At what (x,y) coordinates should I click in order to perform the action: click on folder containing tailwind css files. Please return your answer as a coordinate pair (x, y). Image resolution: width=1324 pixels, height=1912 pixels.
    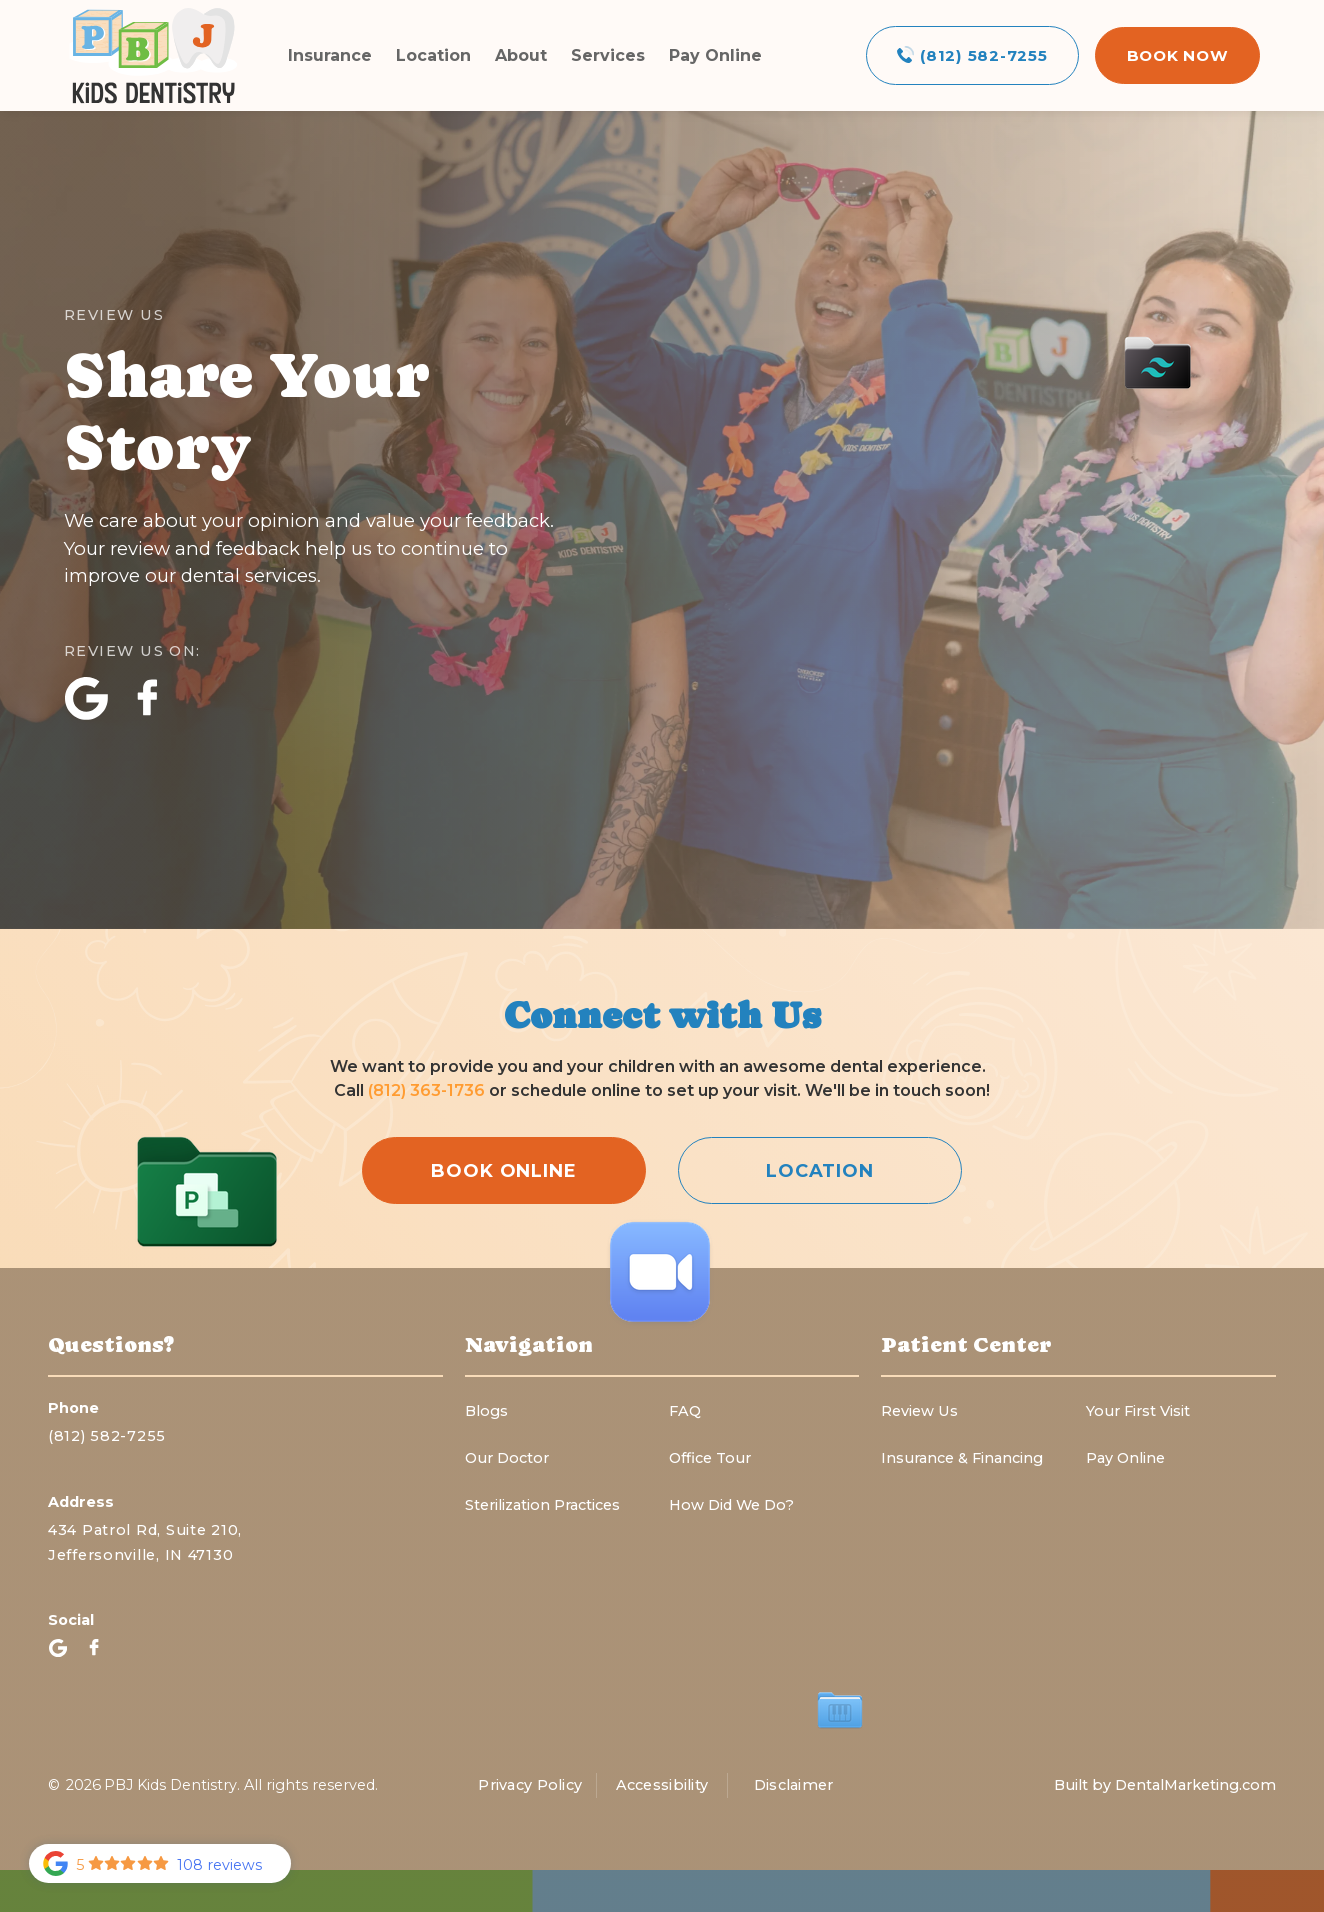
    Looking at the image, I should click on (1157, 364).